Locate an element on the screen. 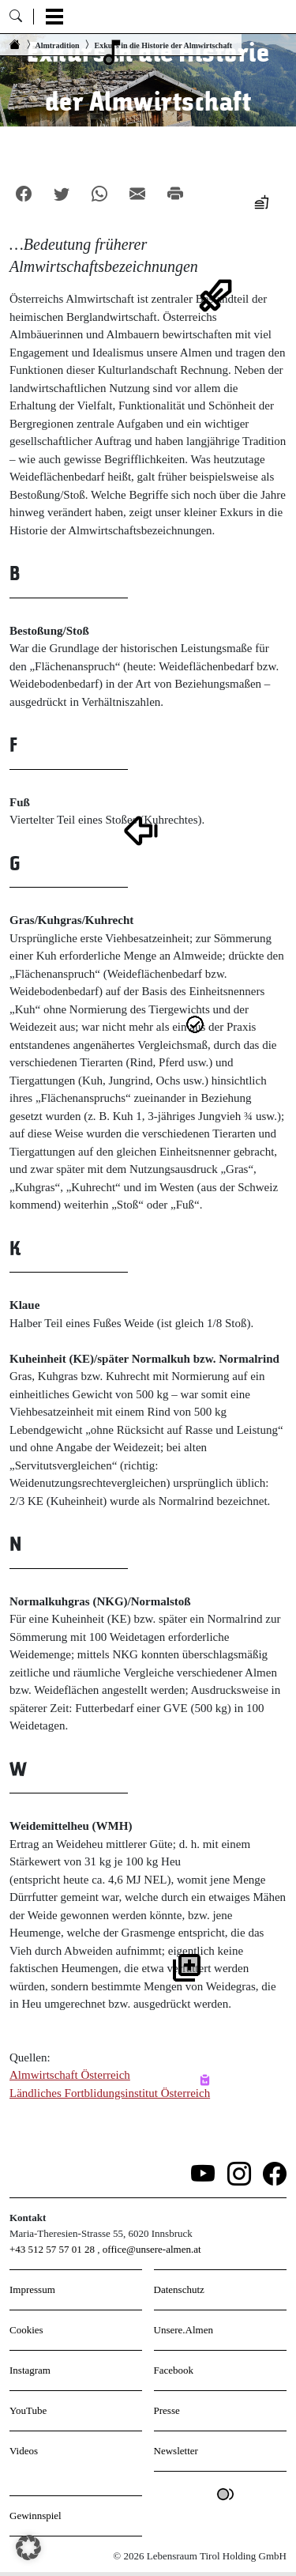 Image resolution: width=296 pixels, height=2576 pixels. access combat or battle features is located at coordinates (216, 295).